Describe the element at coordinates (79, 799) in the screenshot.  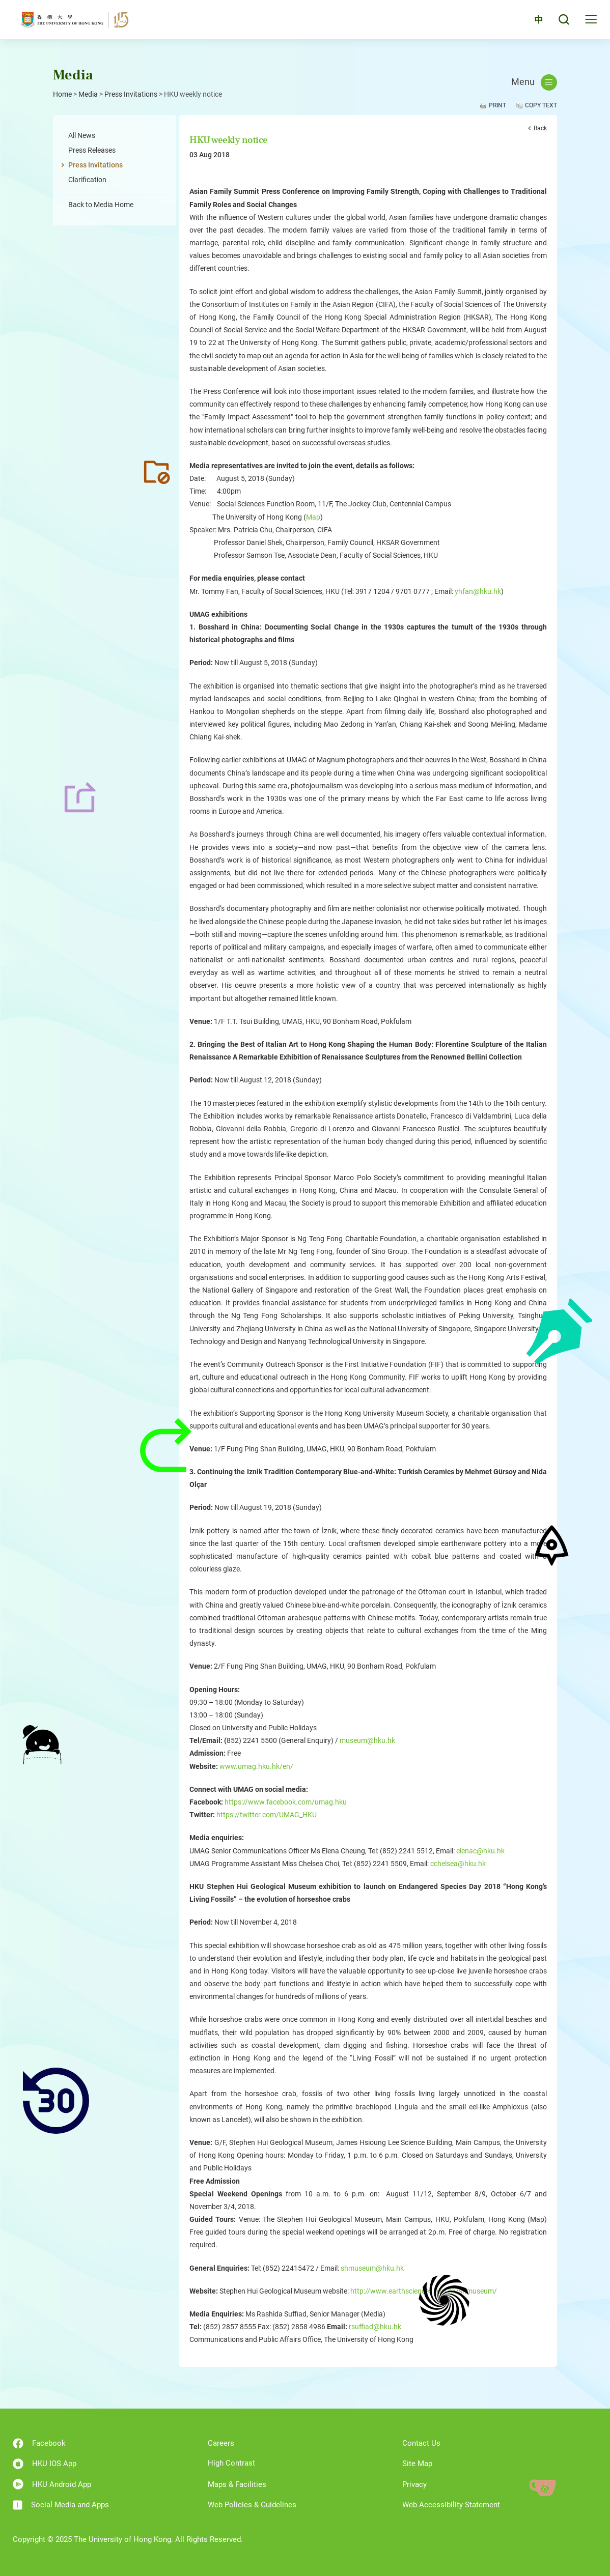
I see `share content to another app or platform` at that location.